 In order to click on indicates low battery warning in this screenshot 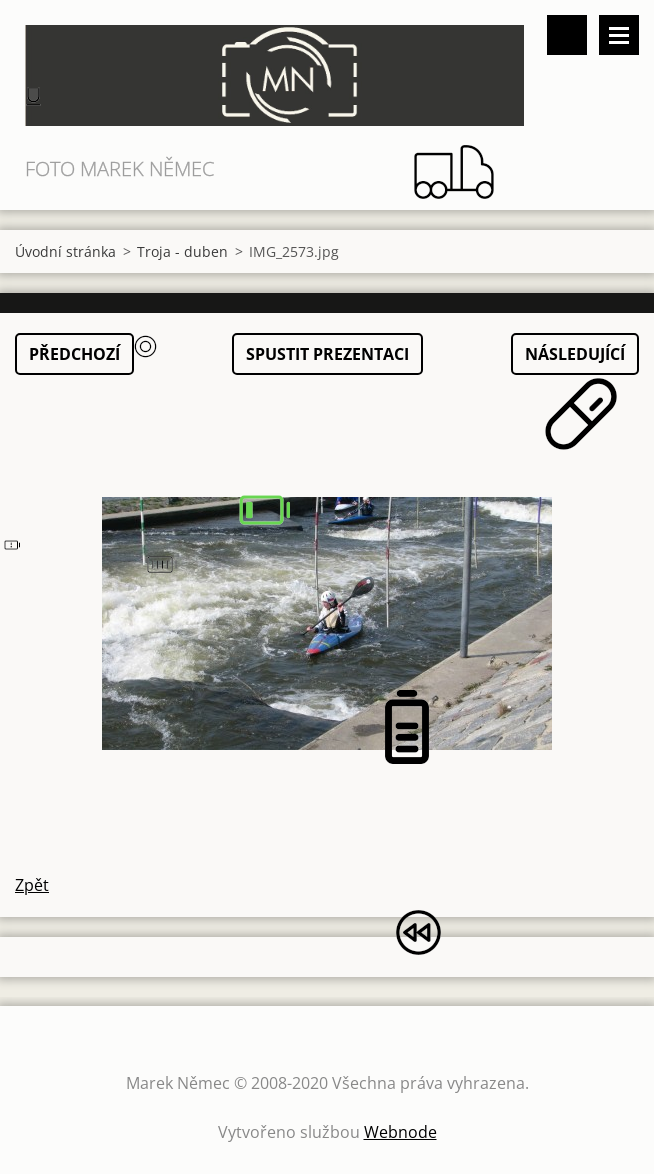, I will do `click(12, 545)`.